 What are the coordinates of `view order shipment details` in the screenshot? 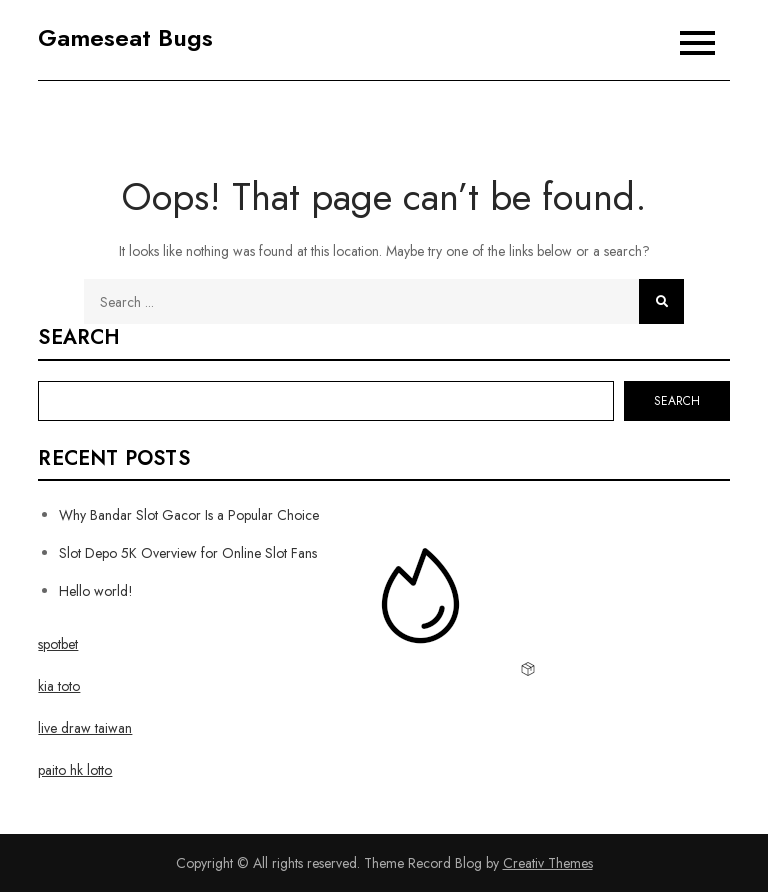 It's located at (528, 669).